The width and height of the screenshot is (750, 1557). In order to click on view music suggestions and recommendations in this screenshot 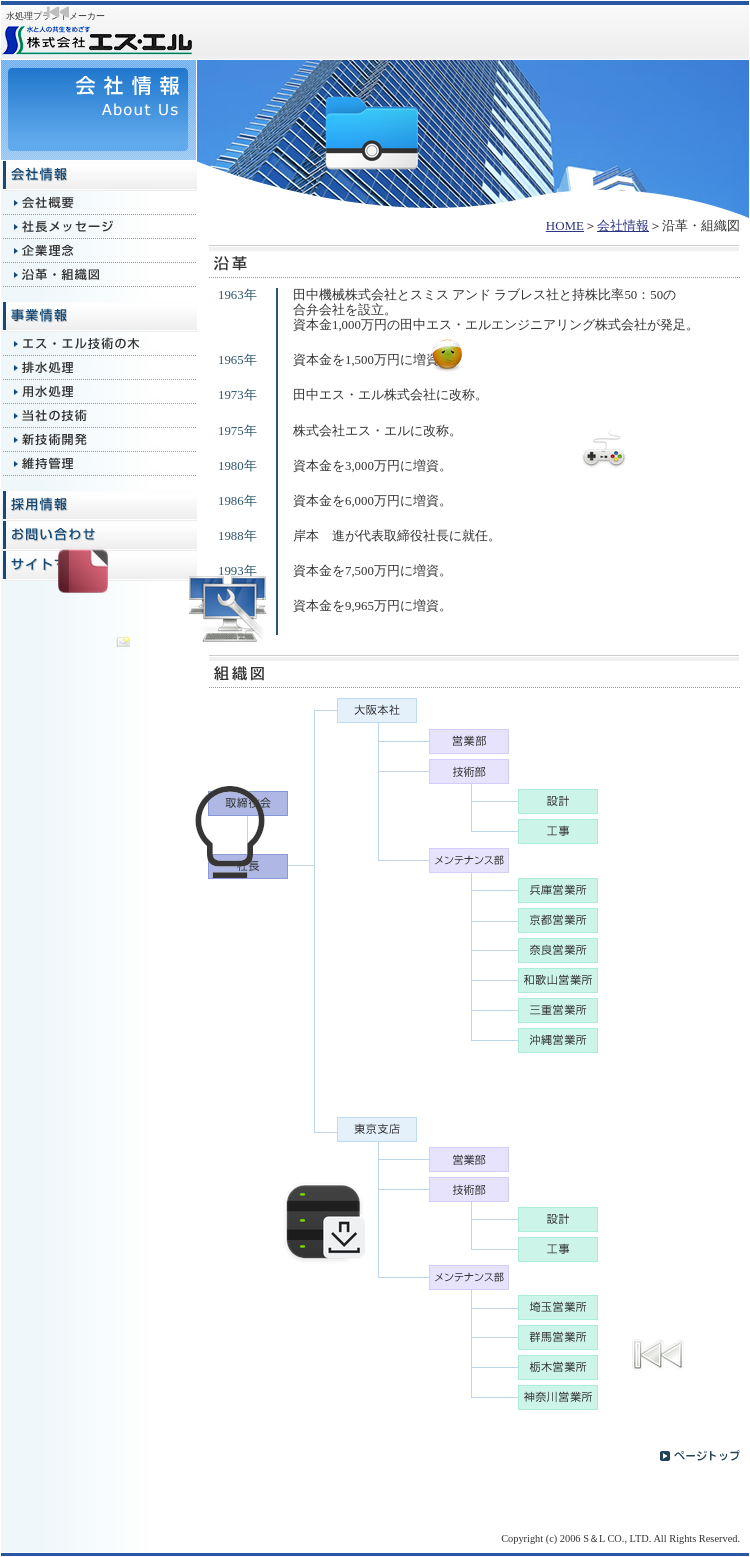, I will do `click(230, 832)`.